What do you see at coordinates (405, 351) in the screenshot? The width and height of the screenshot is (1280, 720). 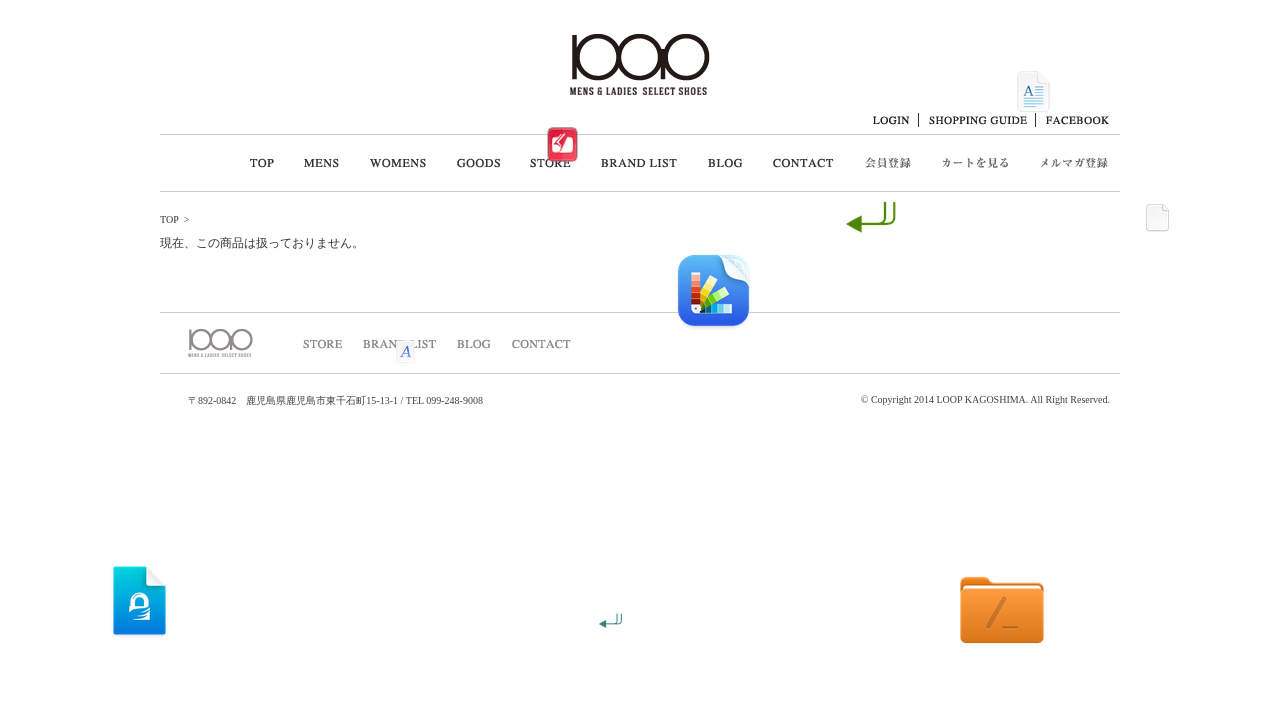 I see `an OpenType font file` at bounding box center [405, 351].